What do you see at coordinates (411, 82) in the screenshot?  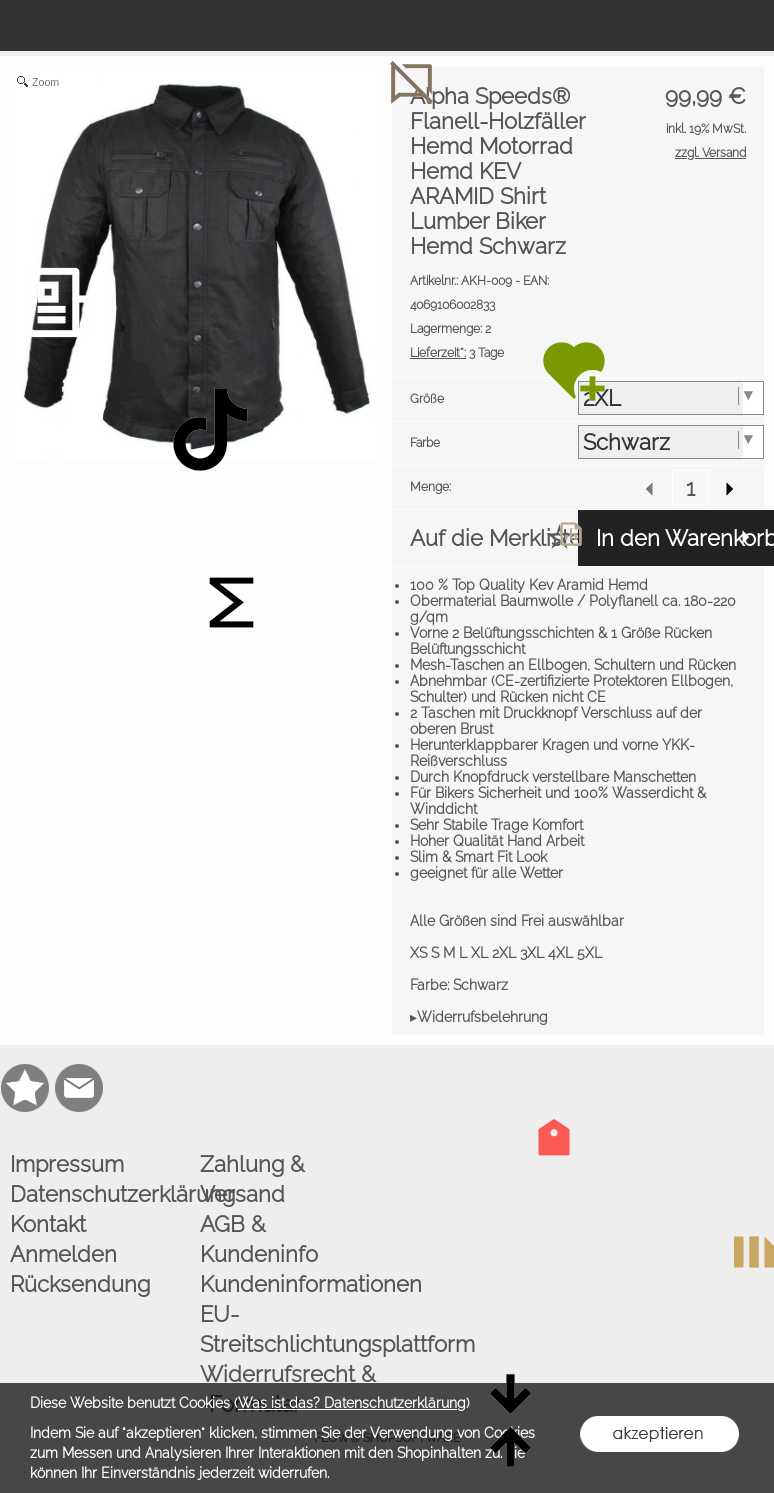 I see `disable chat or messaging` at bounding box center [411, 82].